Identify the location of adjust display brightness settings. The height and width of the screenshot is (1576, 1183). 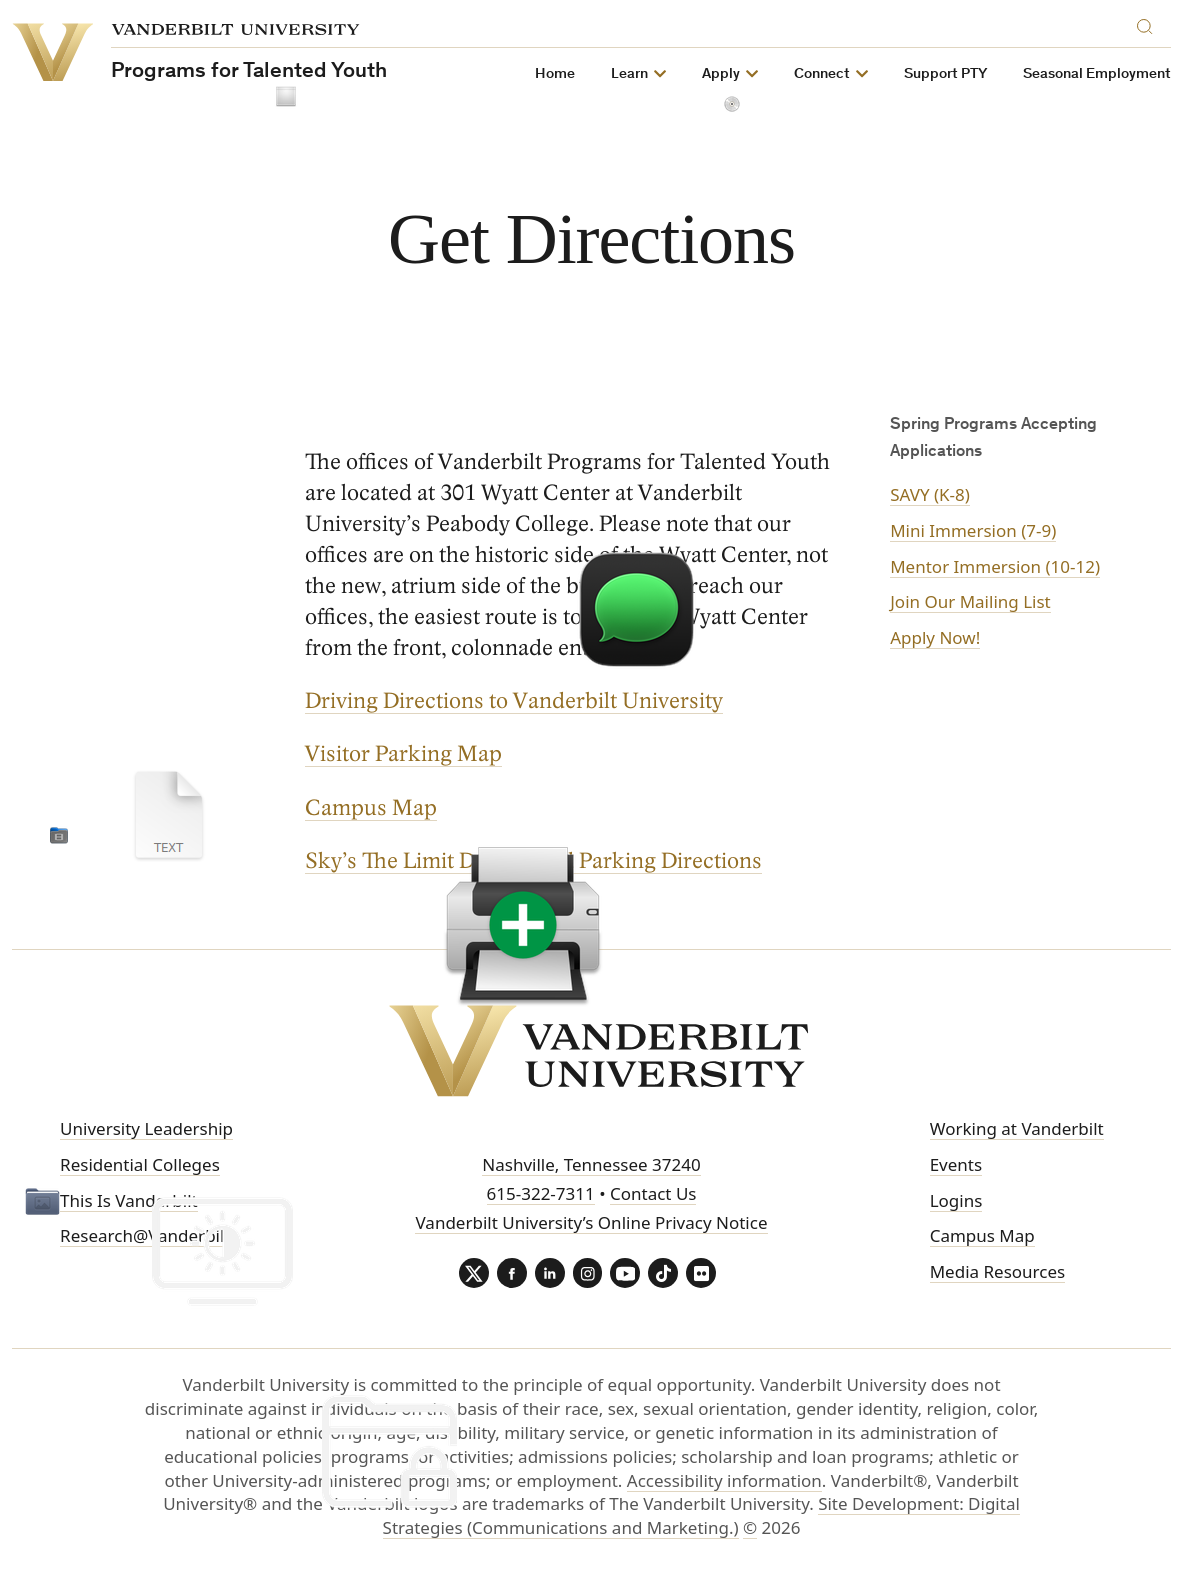
(222, 1251).